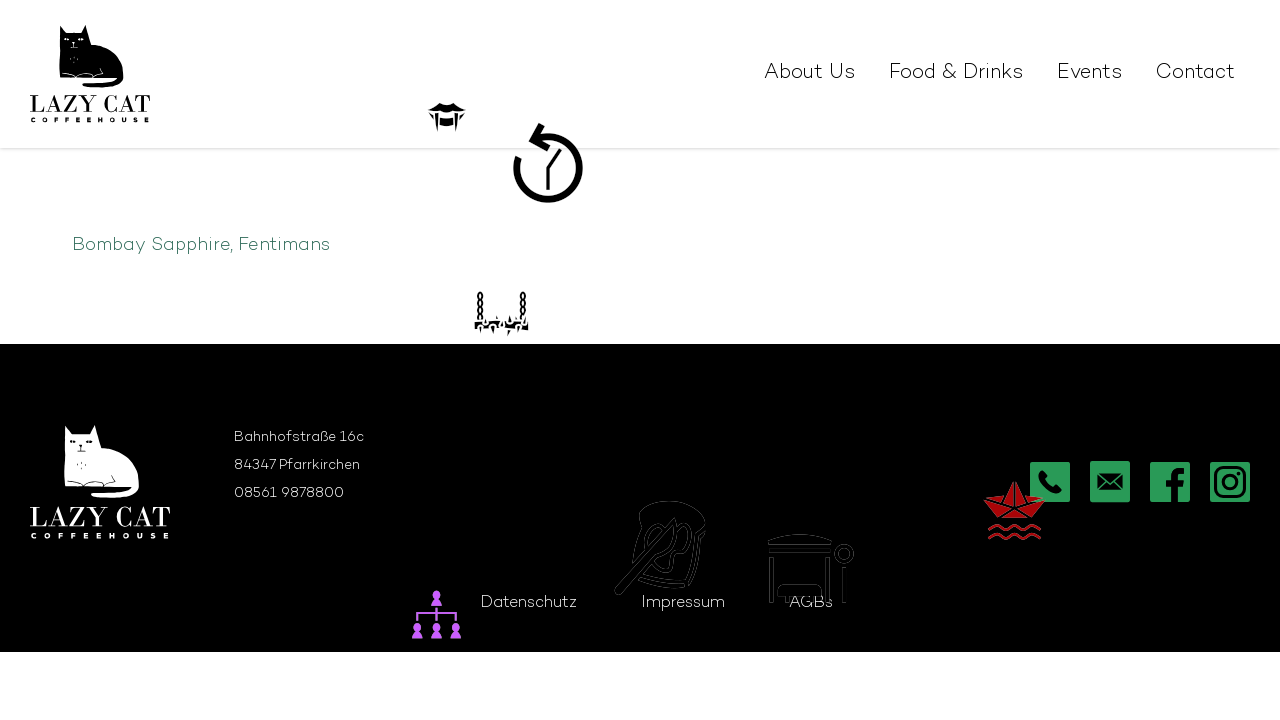  Describe the element at coordinates (1014, 510) in the screenshot. I see `send a message or note` at that location.